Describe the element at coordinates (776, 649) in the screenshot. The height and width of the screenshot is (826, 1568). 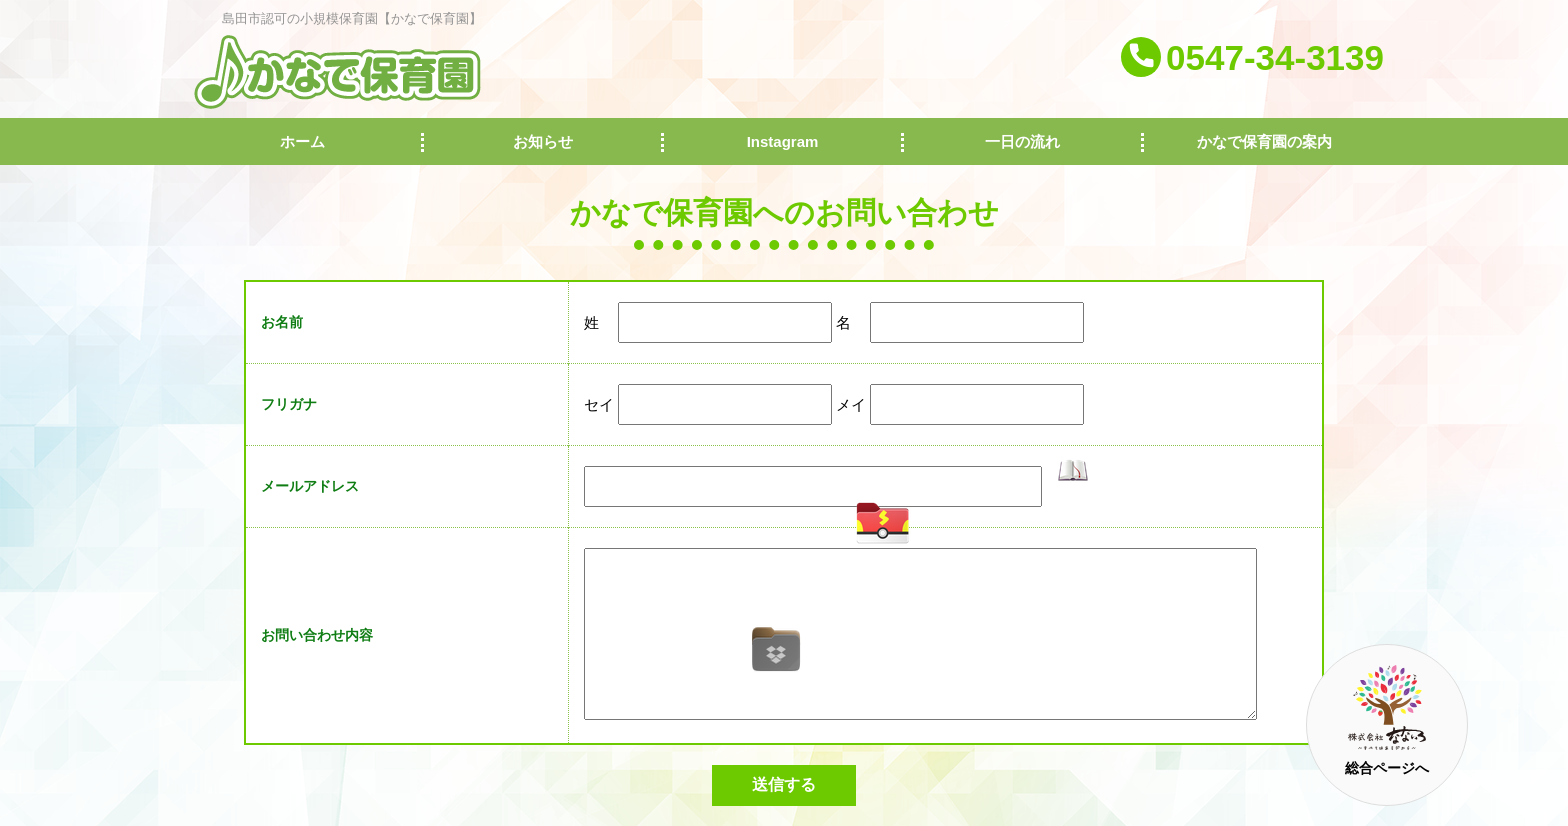
I see `open dropbox synced folder` at that location.